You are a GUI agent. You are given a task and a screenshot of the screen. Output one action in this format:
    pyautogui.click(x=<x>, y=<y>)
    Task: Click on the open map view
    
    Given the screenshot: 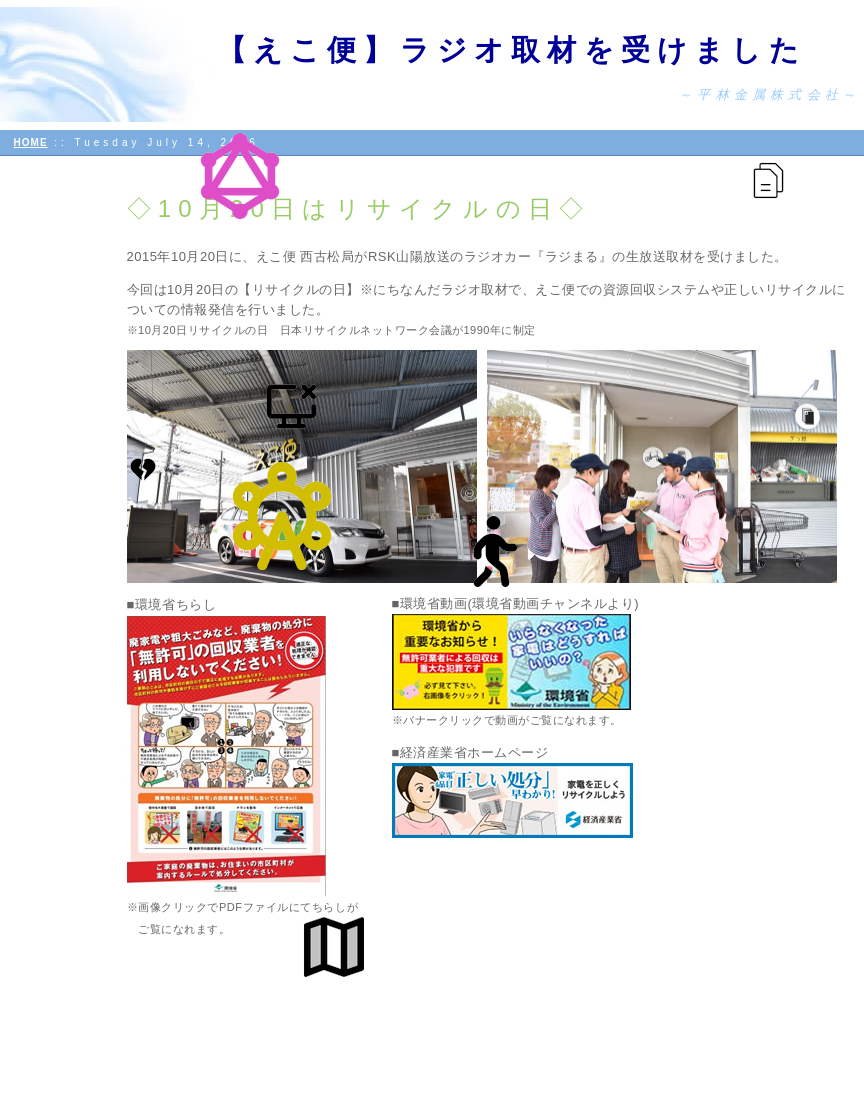 What is the action you would take?
    pyautogui.click(x=334, y=947)
    